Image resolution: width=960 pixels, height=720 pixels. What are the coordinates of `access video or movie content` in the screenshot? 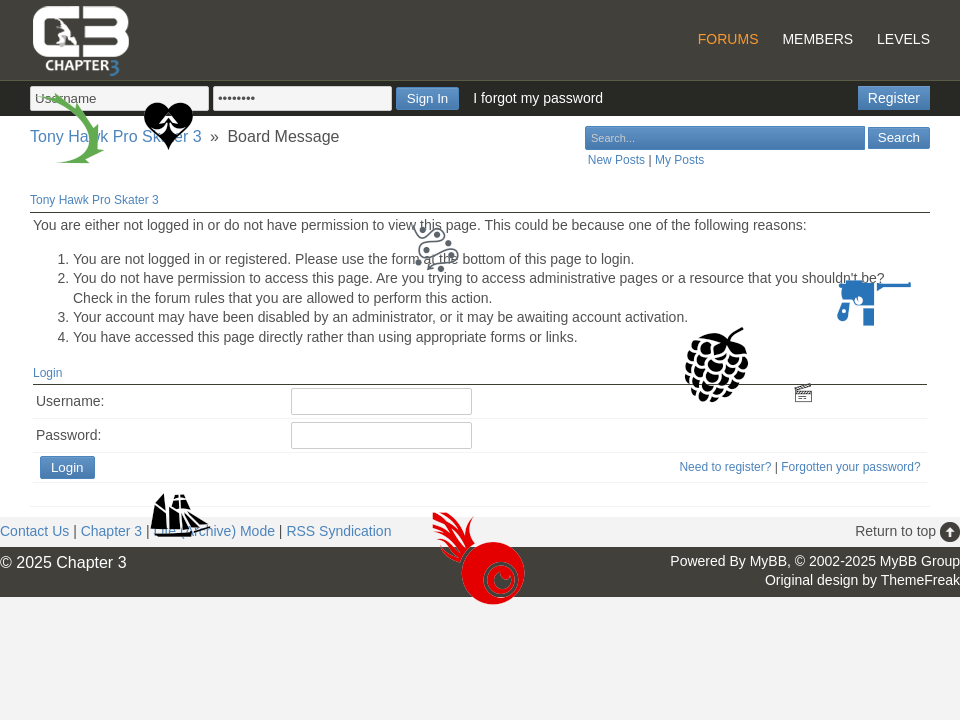 It's located at (803, 392).